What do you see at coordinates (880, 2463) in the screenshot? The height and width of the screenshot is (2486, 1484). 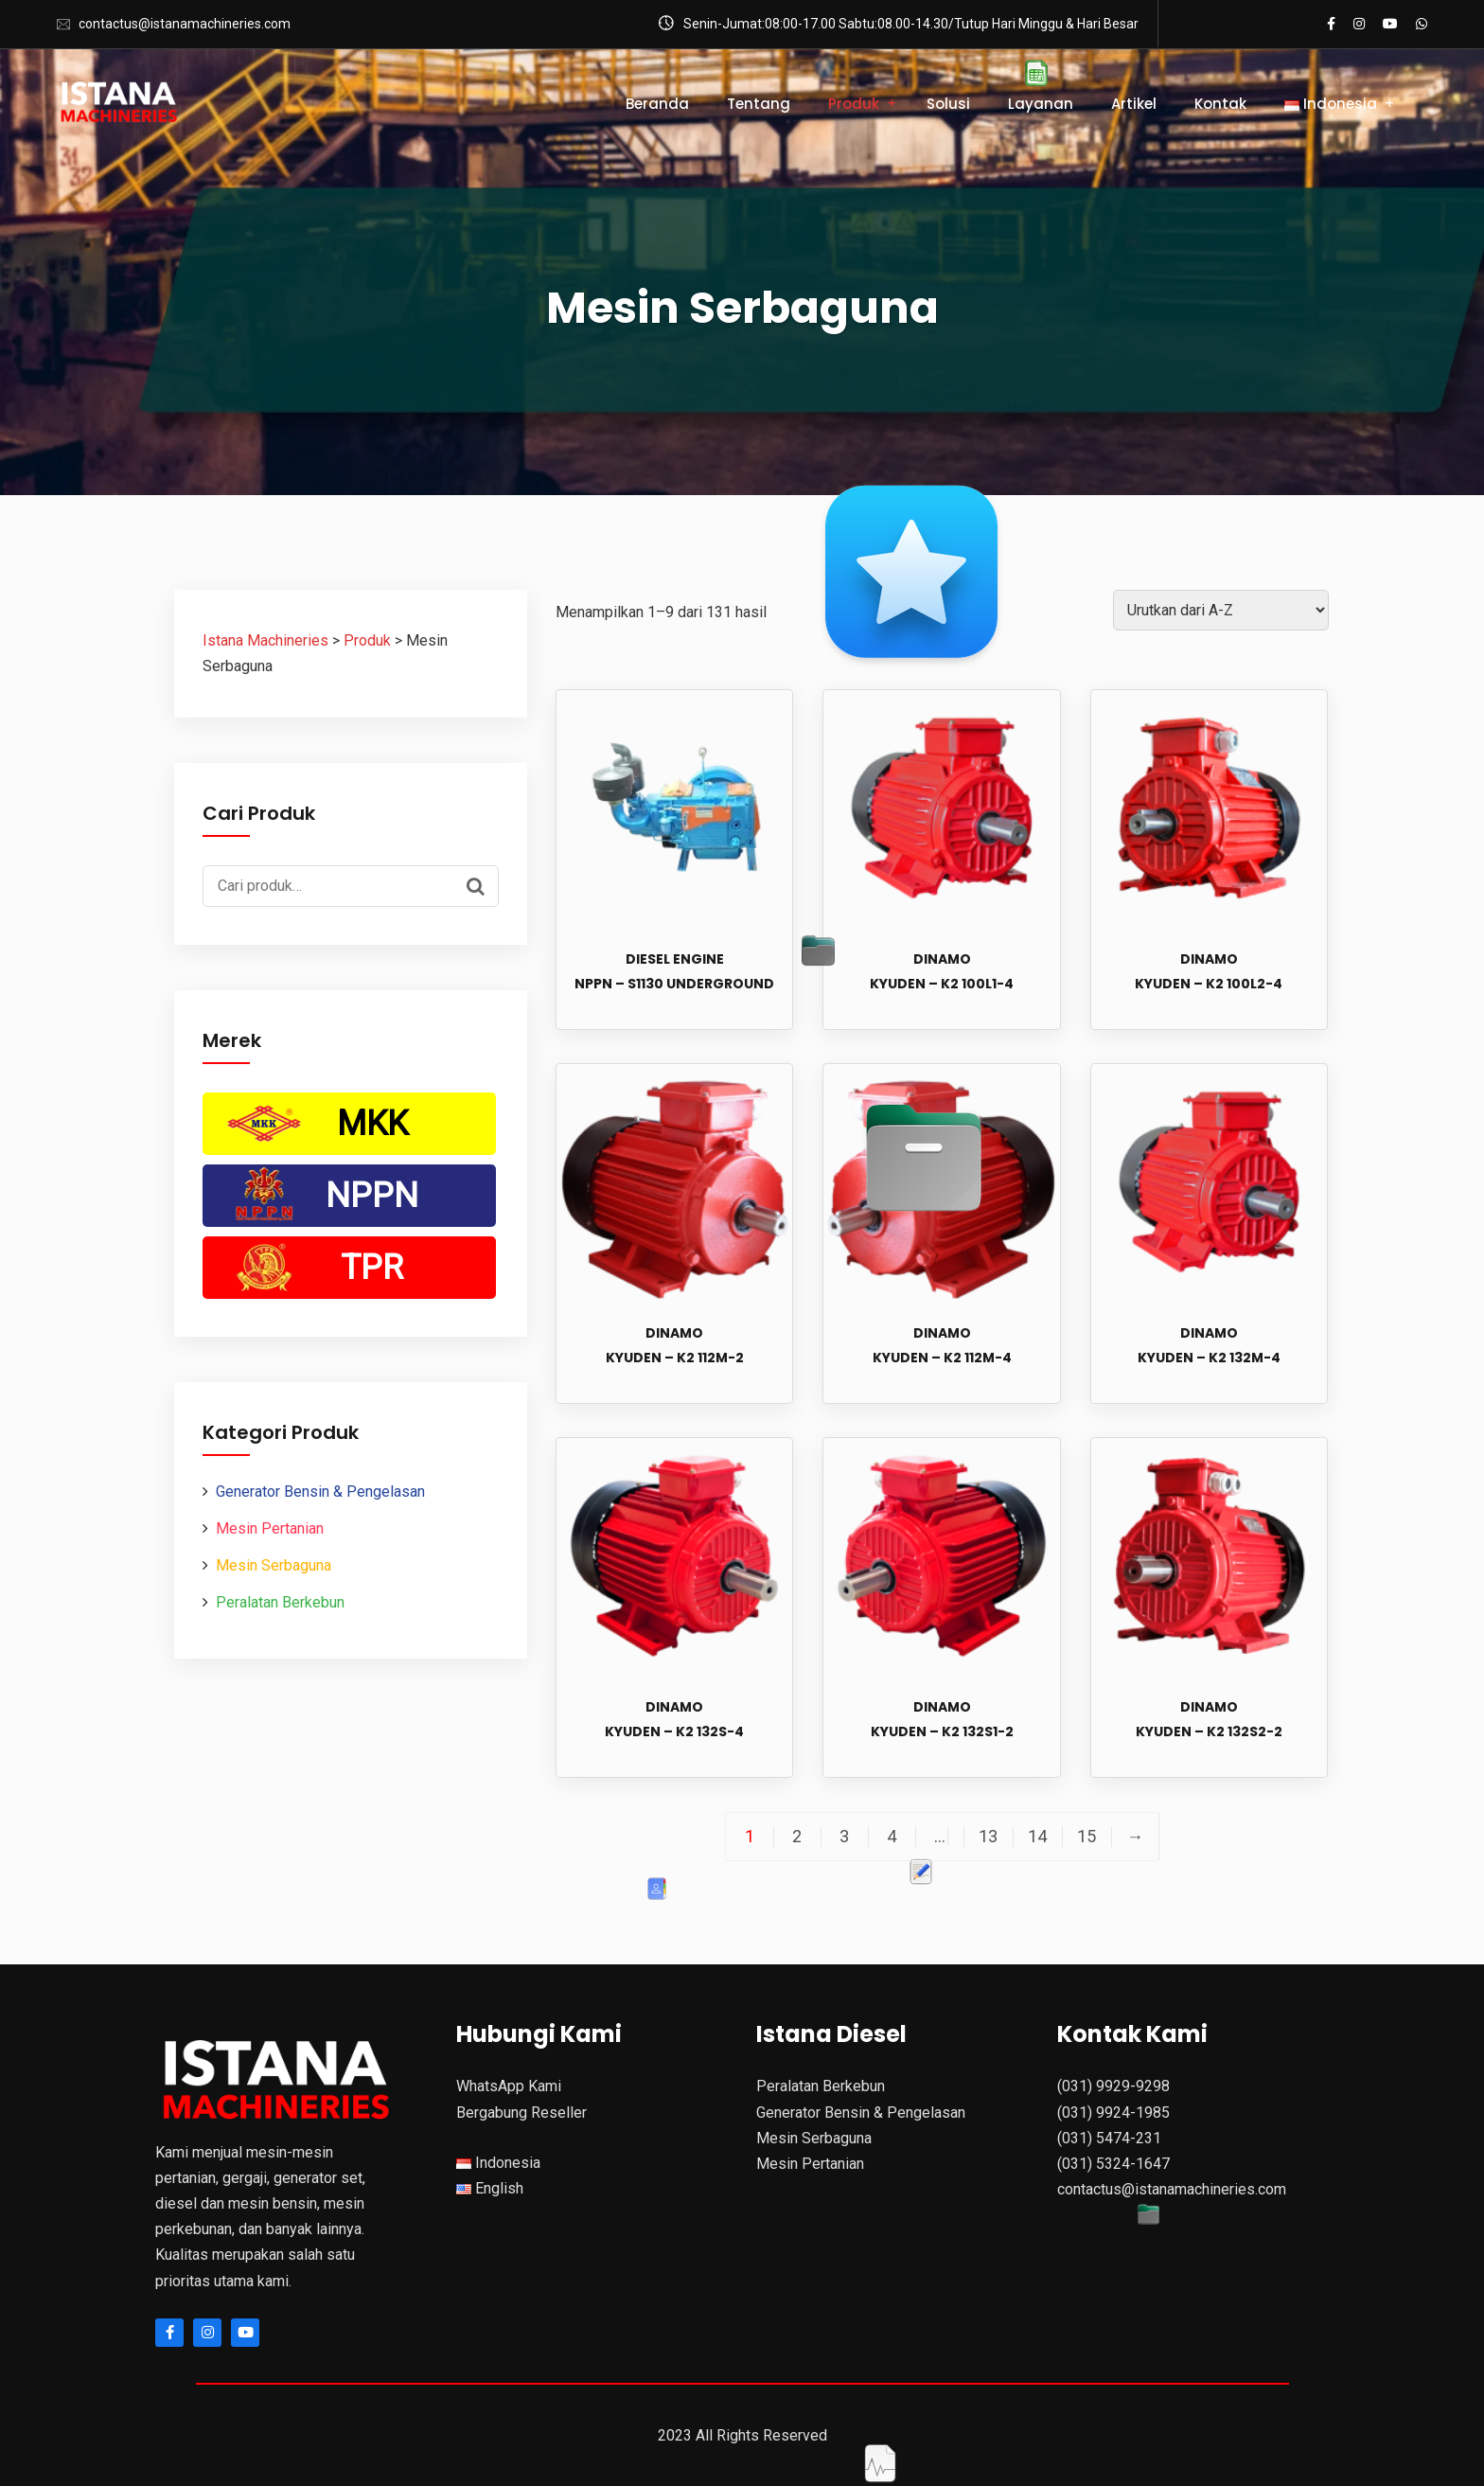 I see `view system log file` at bounding box center [880, 2463].